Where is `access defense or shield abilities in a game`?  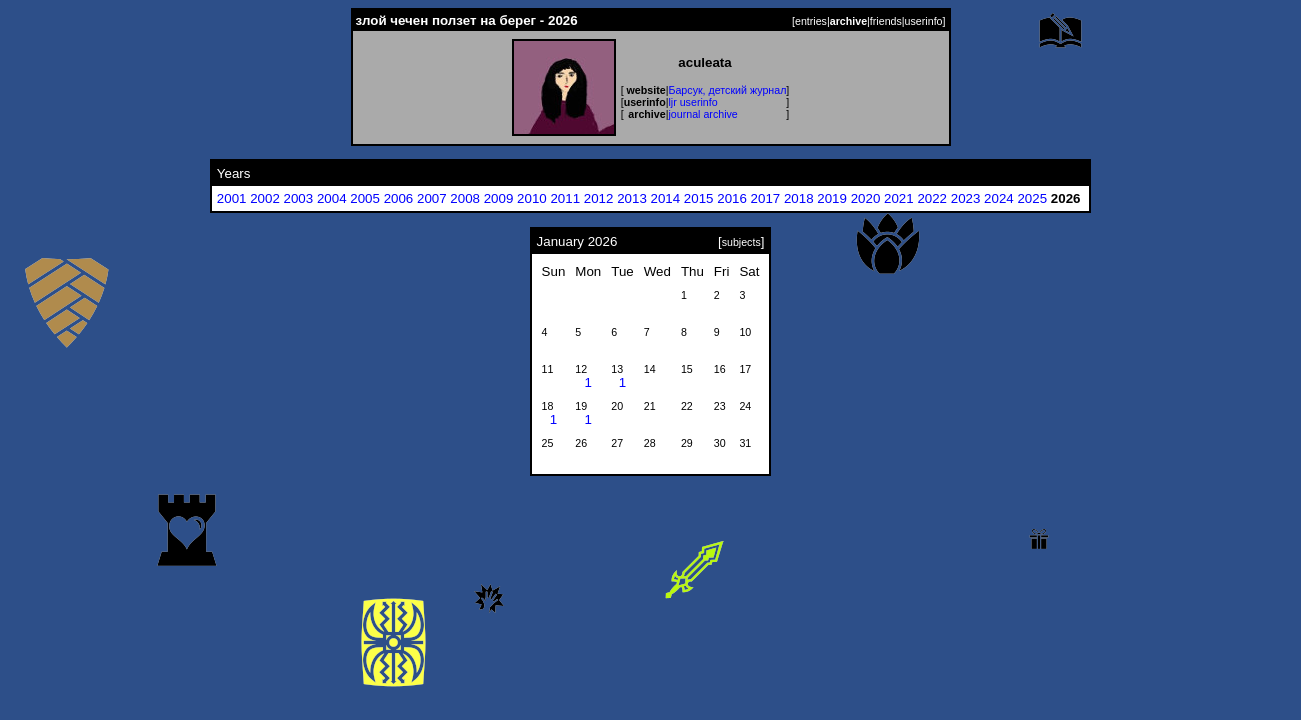
access defense or shield abilities in a game is located at coordinates (393, 642).